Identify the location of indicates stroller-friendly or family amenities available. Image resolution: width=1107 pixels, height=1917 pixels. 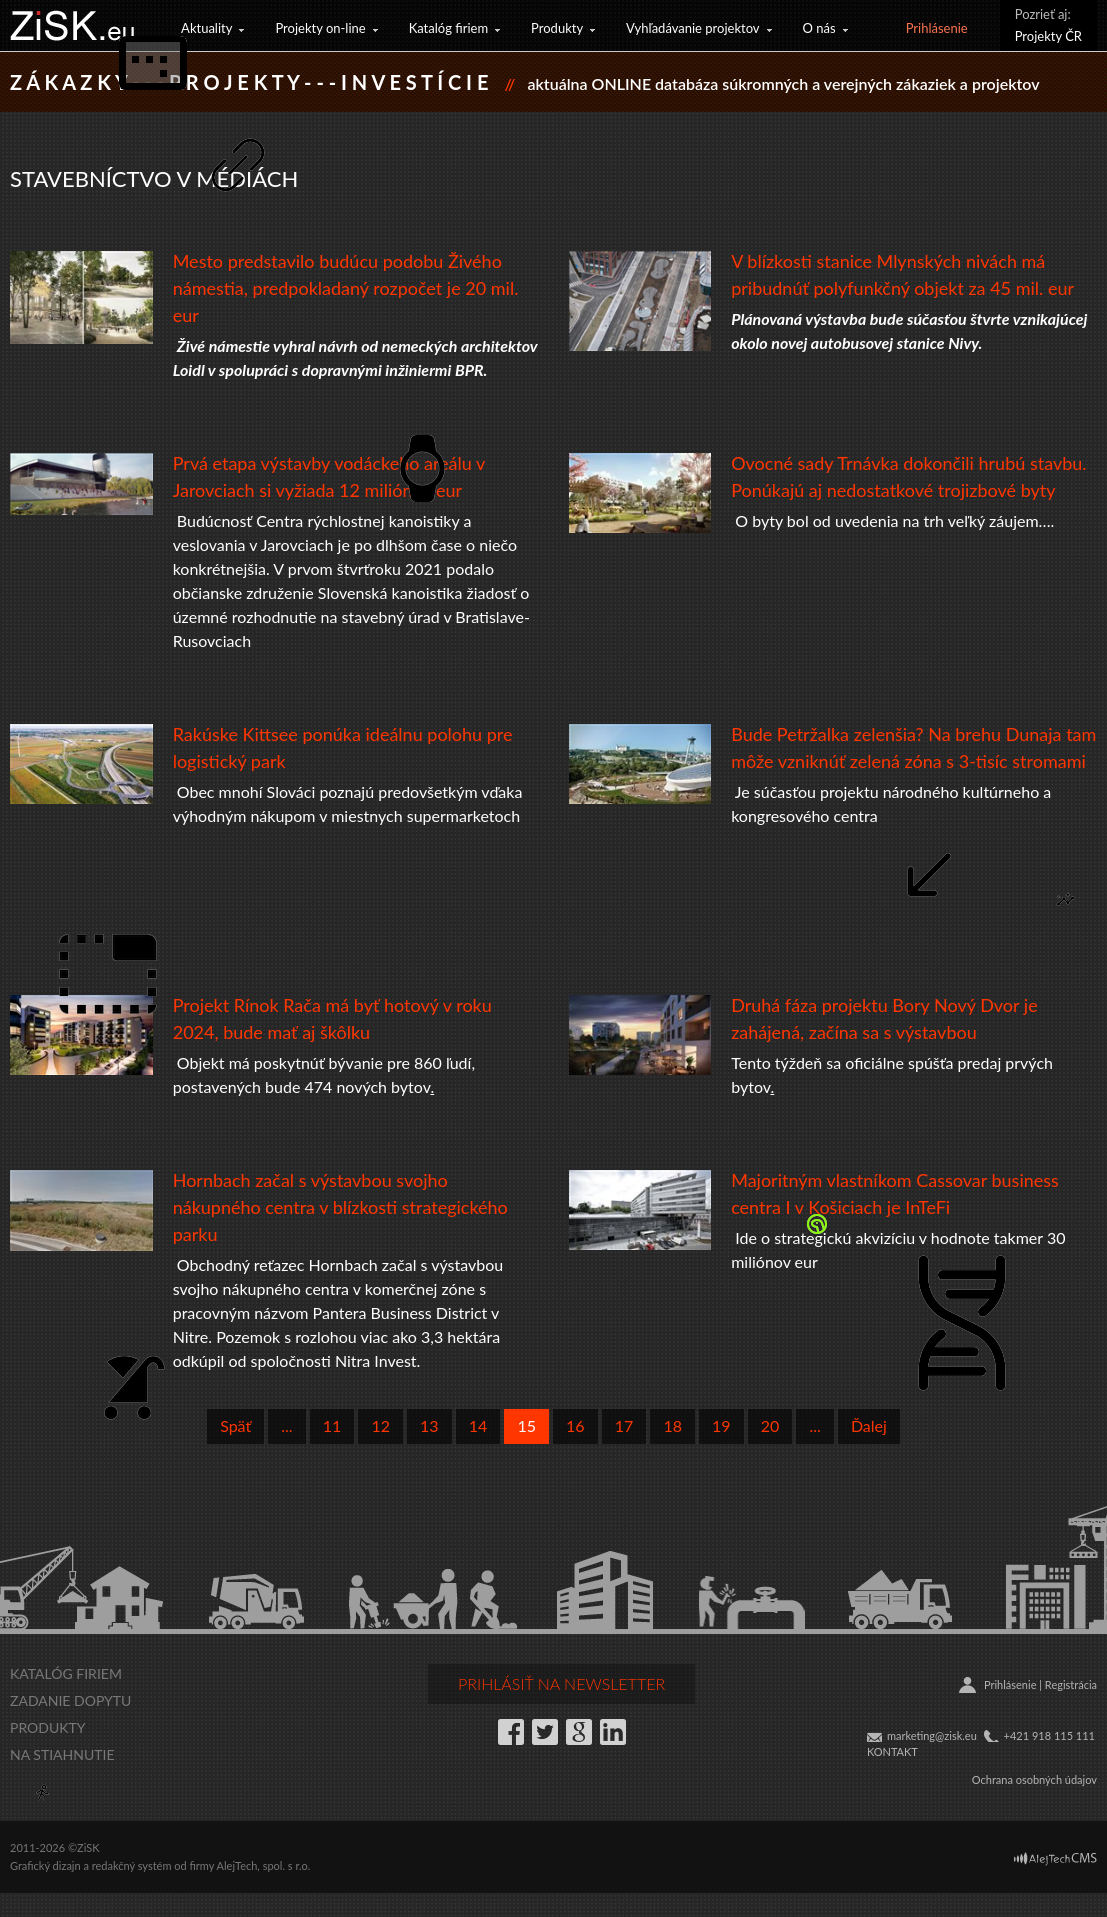
(131, 1386).